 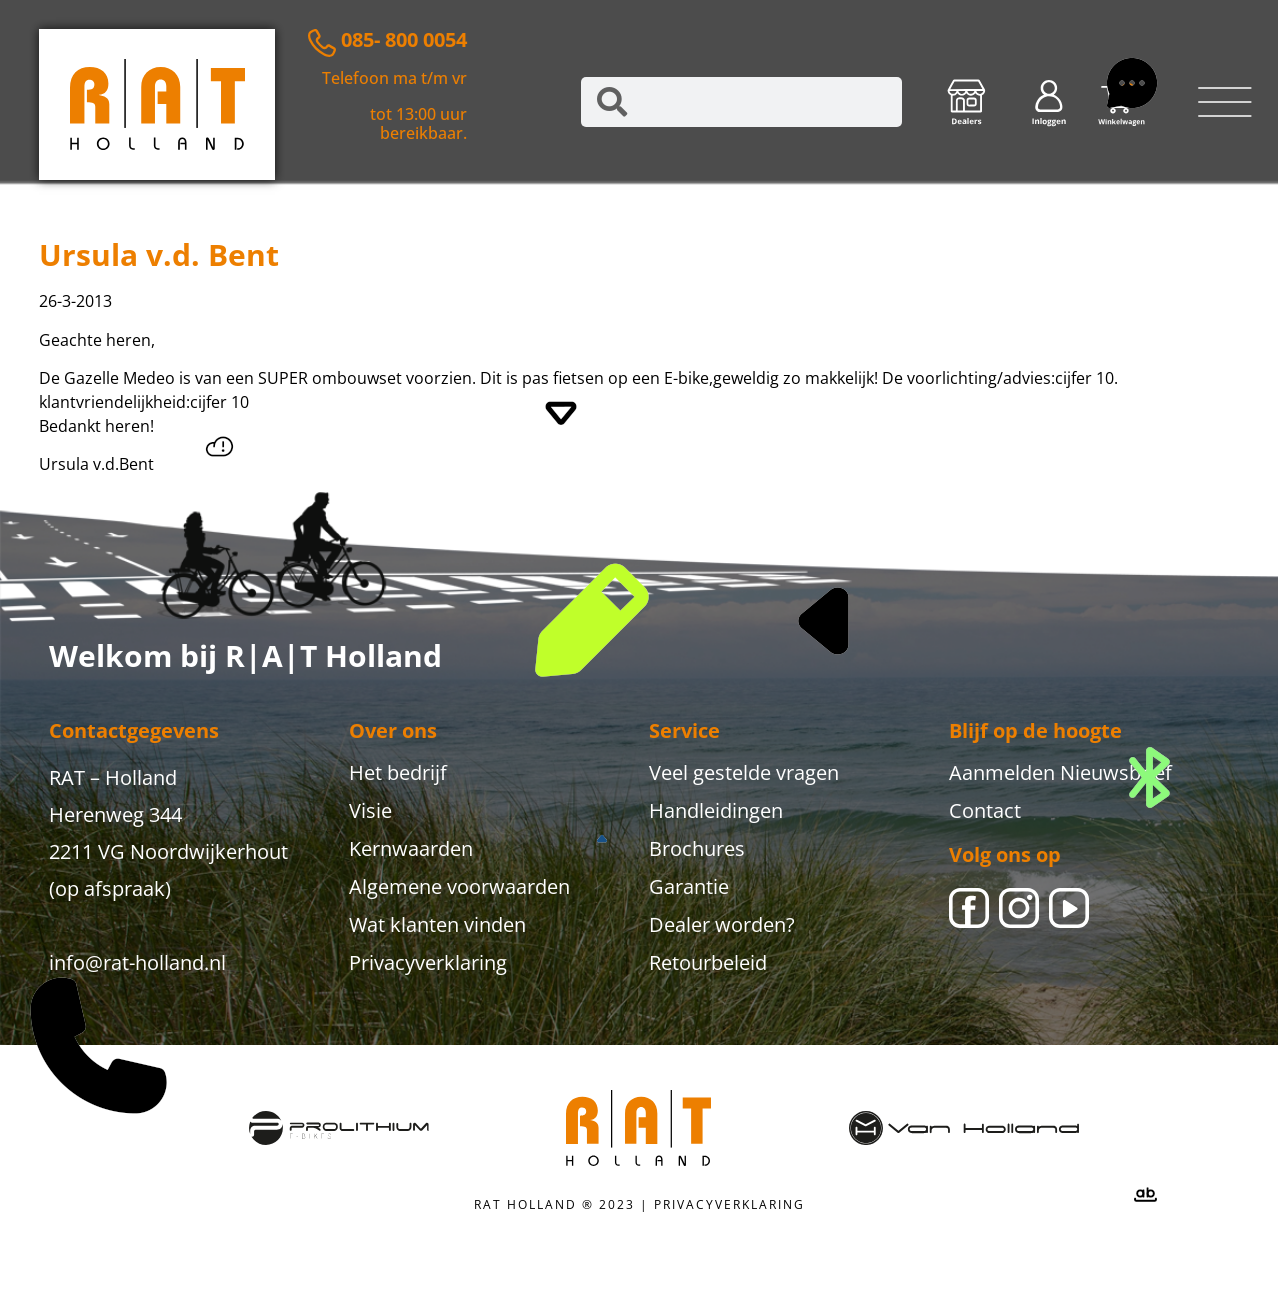 What do you see at coordinates (219, 446) in the screenshot?
I see `cloud storage warning or sync issue` at bounding box center [219, 446].